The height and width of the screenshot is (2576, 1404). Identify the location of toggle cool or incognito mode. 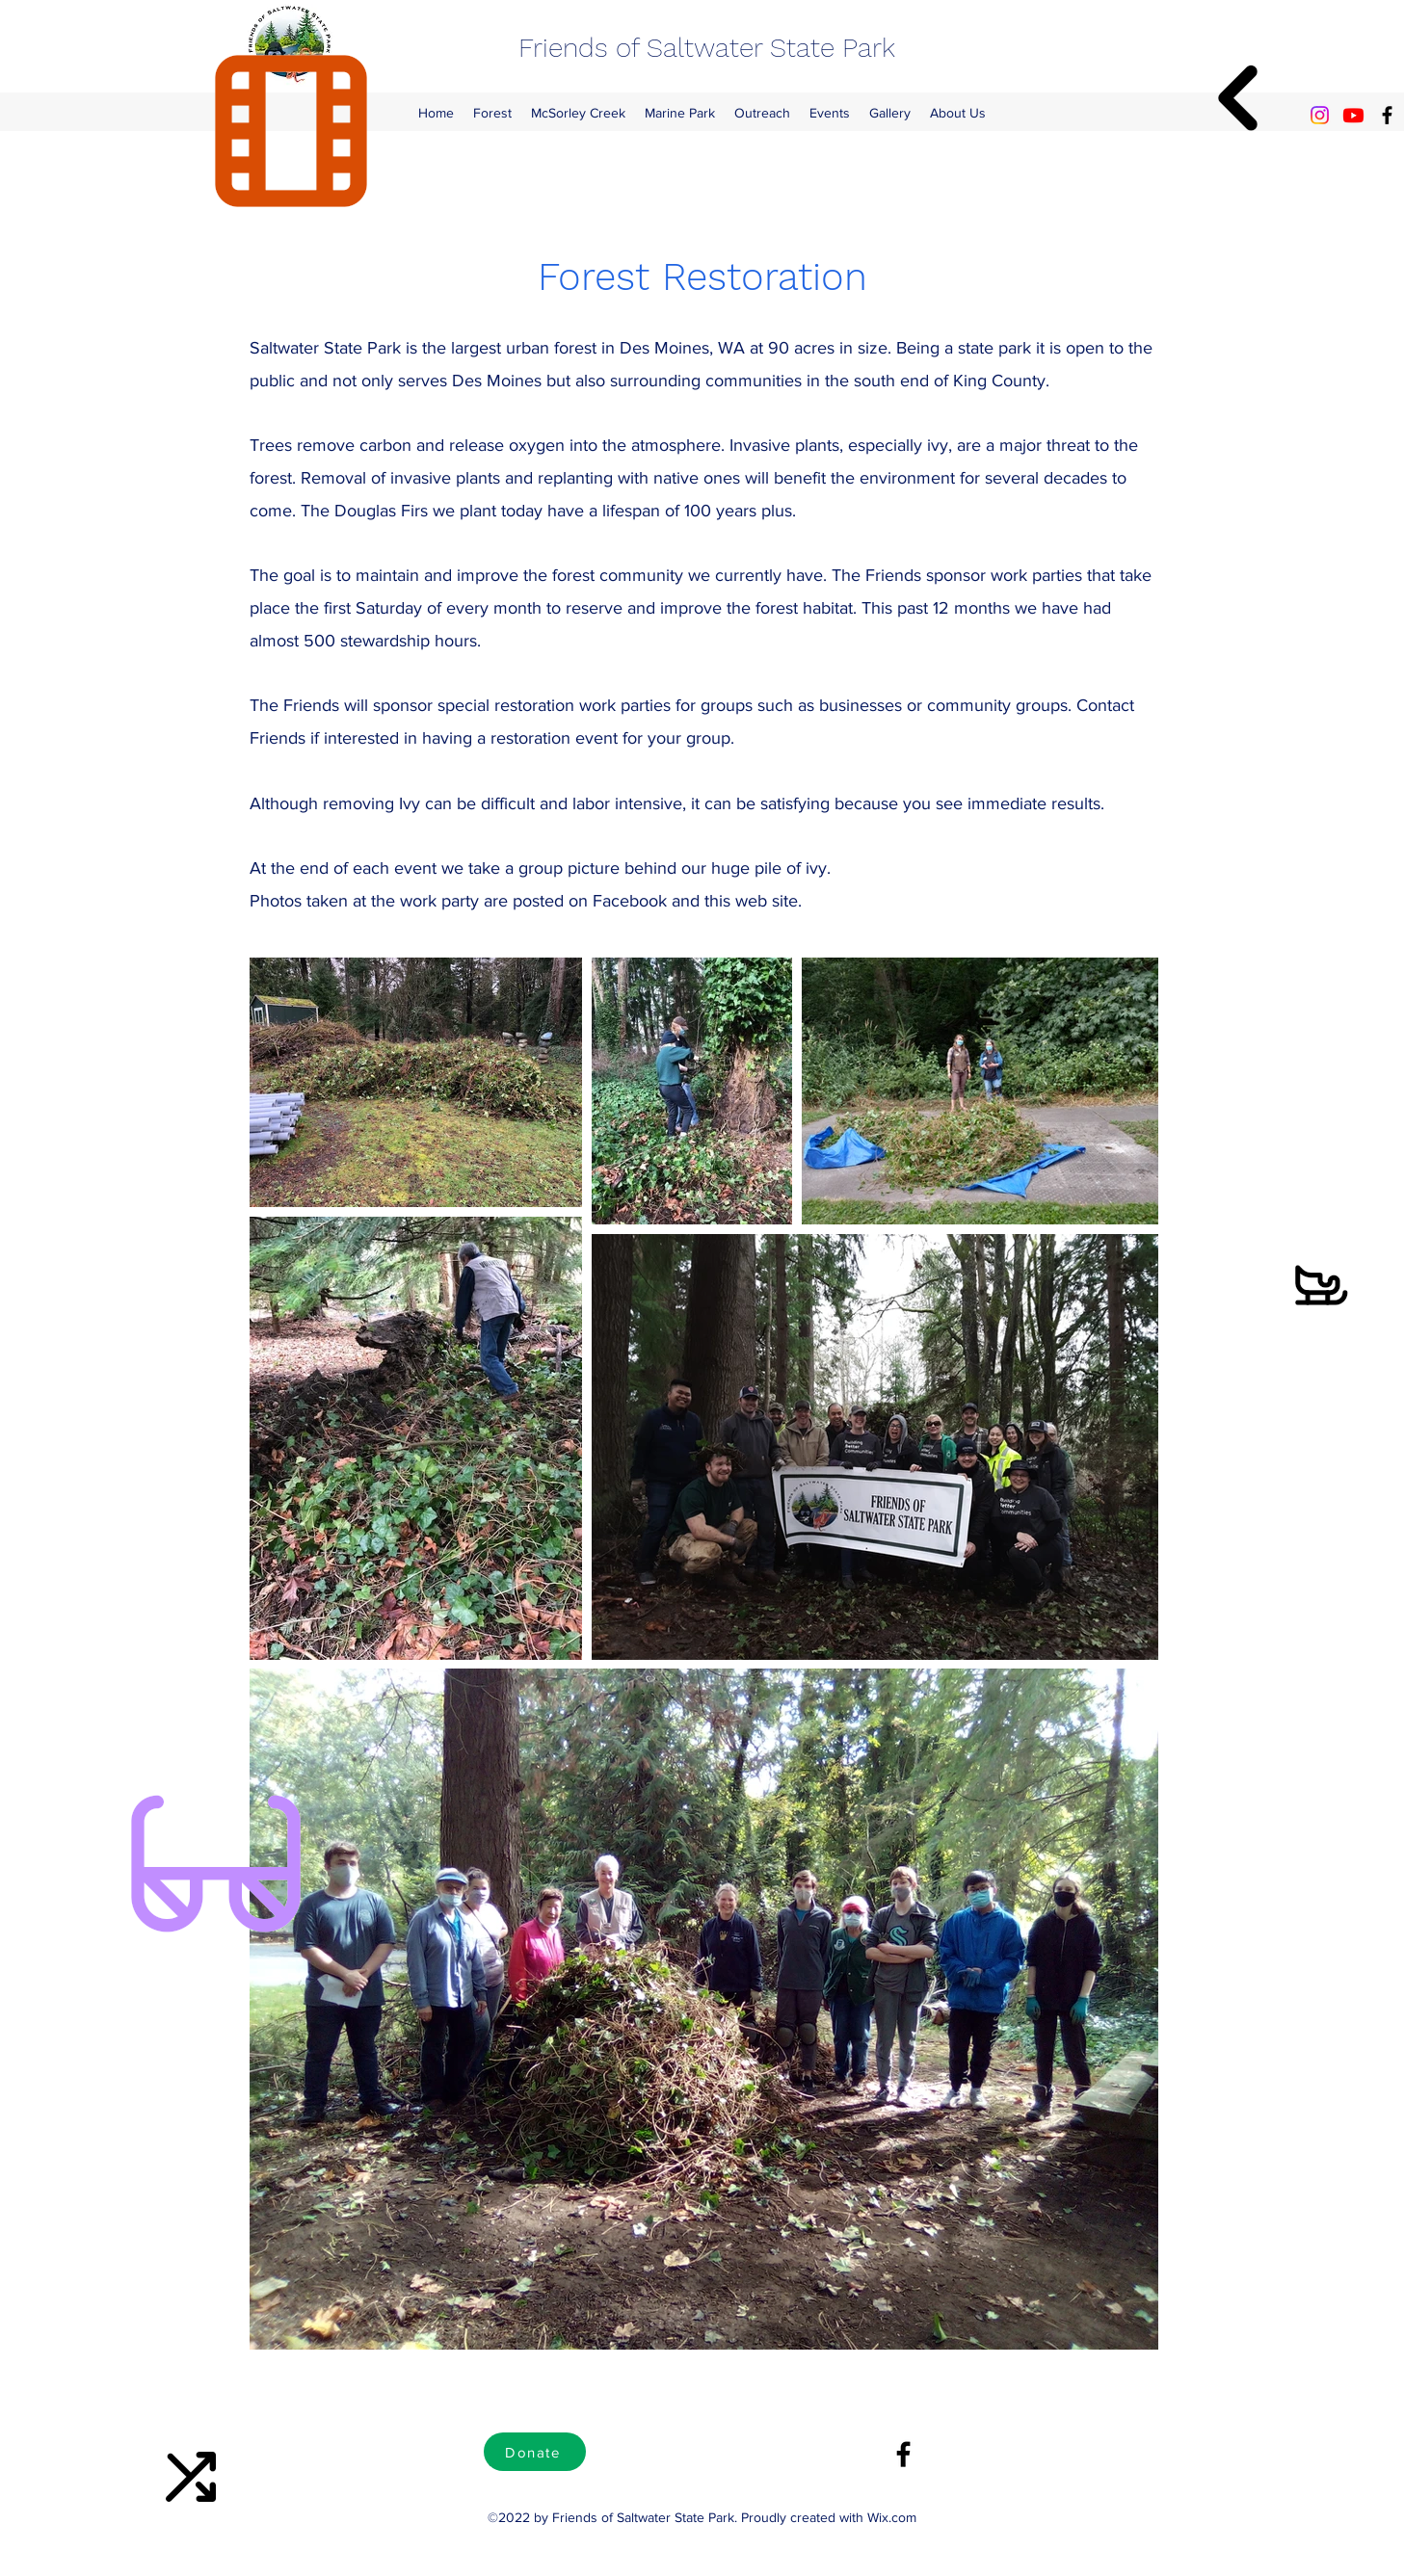
(216, 1867).